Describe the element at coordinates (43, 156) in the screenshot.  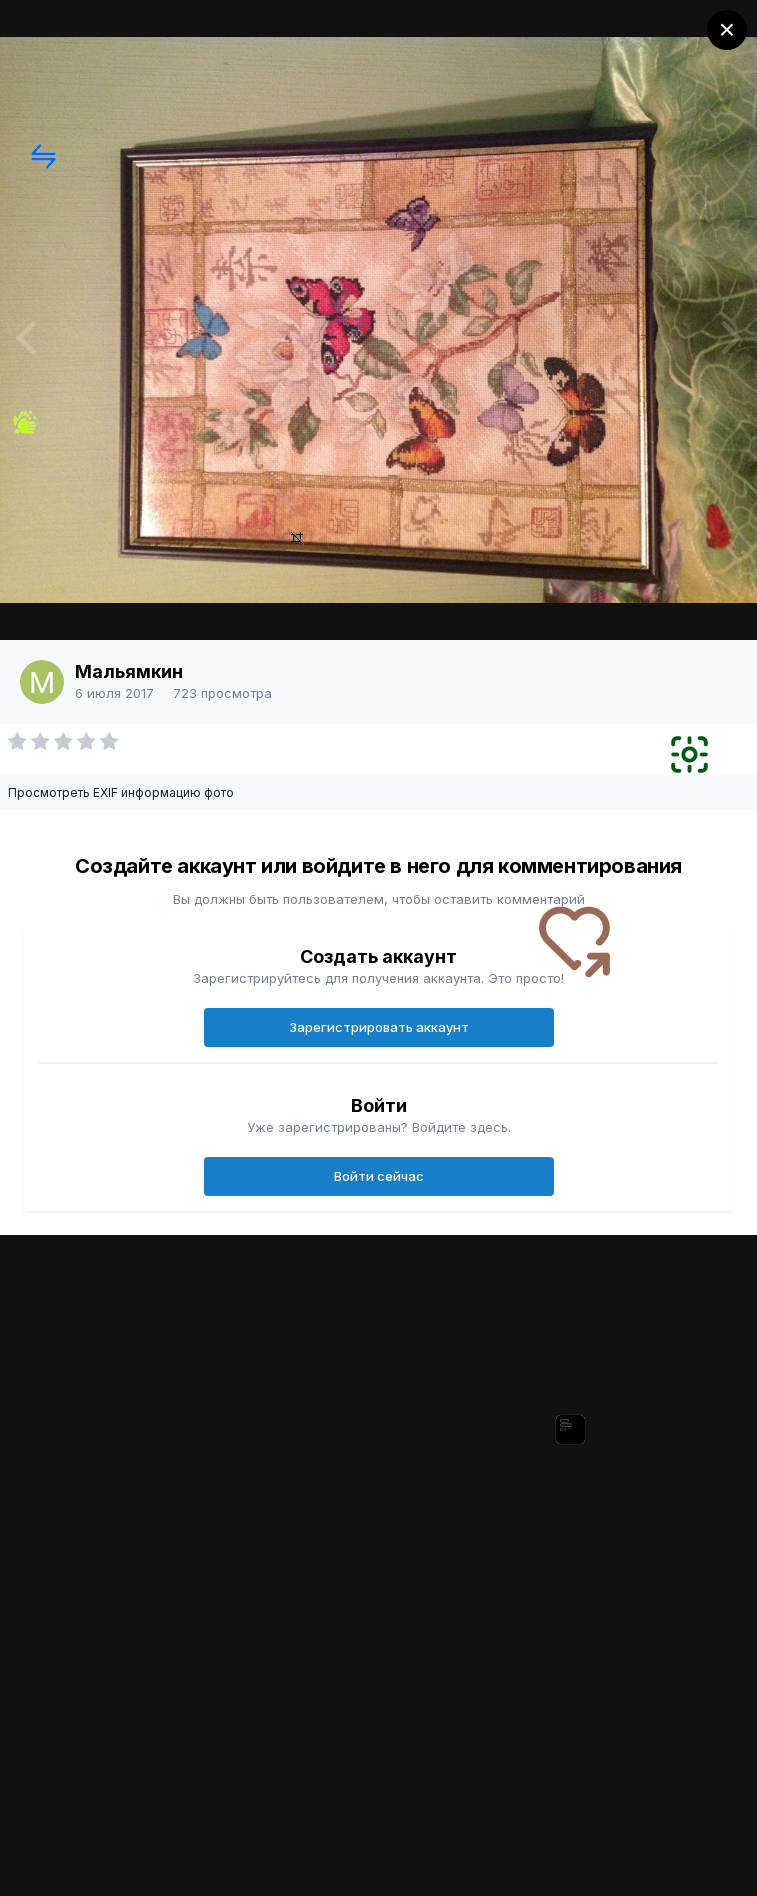
I see `transfer data between devices or accounts` at that location.